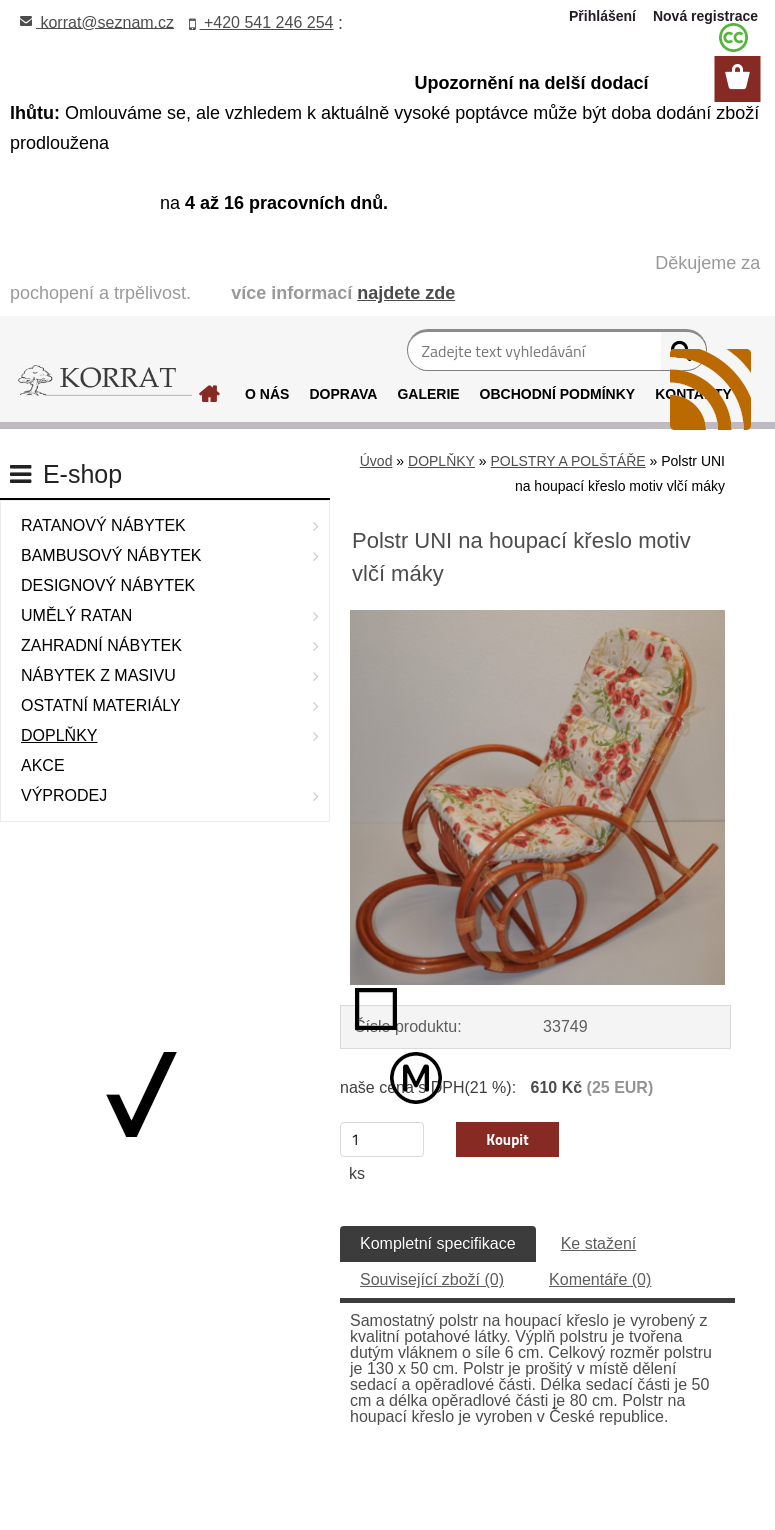 The height and width of the screenshot is (1530, 775). I want to click on indicates content is licensed under creative commons, so click(733, 37).